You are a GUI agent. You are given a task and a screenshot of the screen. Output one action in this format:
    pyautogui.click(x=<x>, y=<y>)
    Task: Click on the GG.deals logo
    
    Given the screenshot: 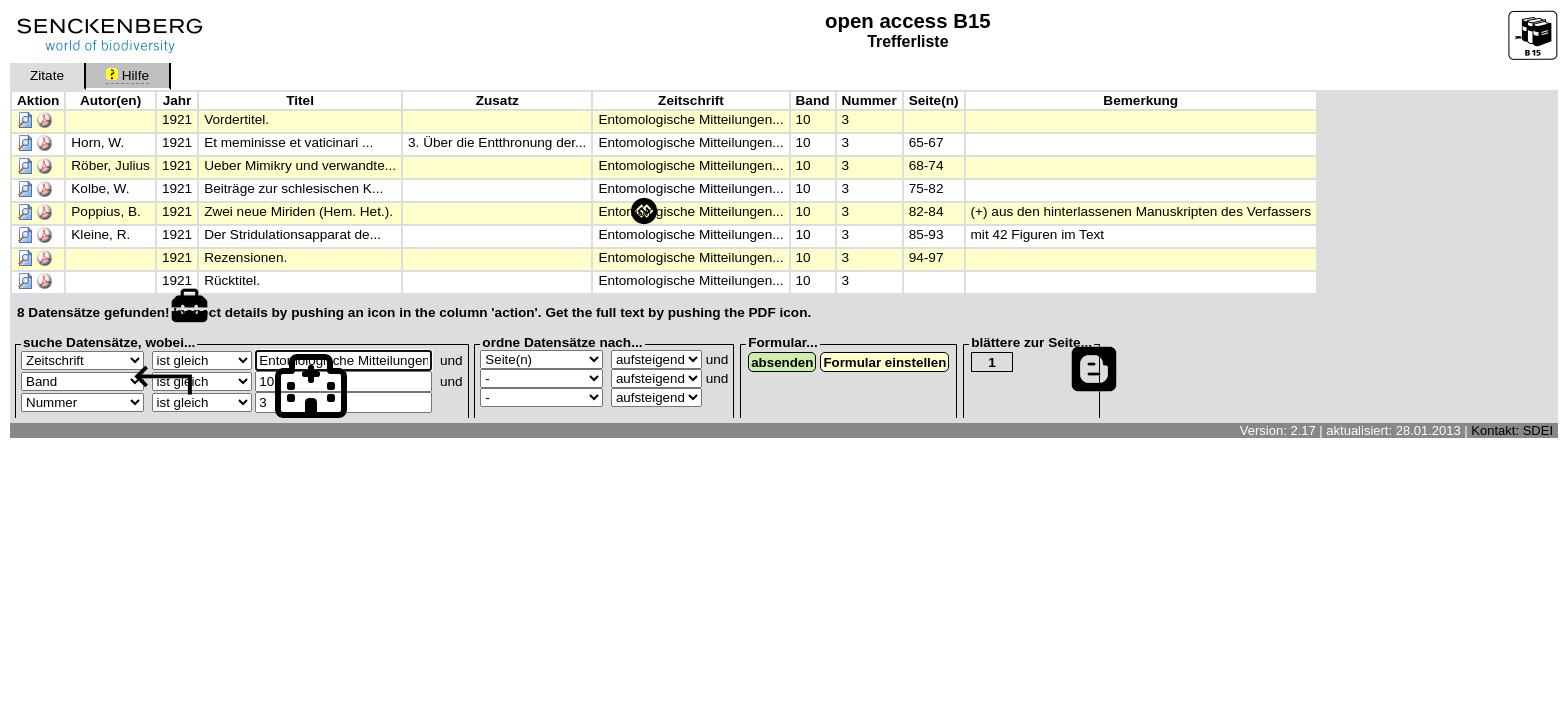 What is the action you would take?
    pyautogui.click(x=644, y=211)
    